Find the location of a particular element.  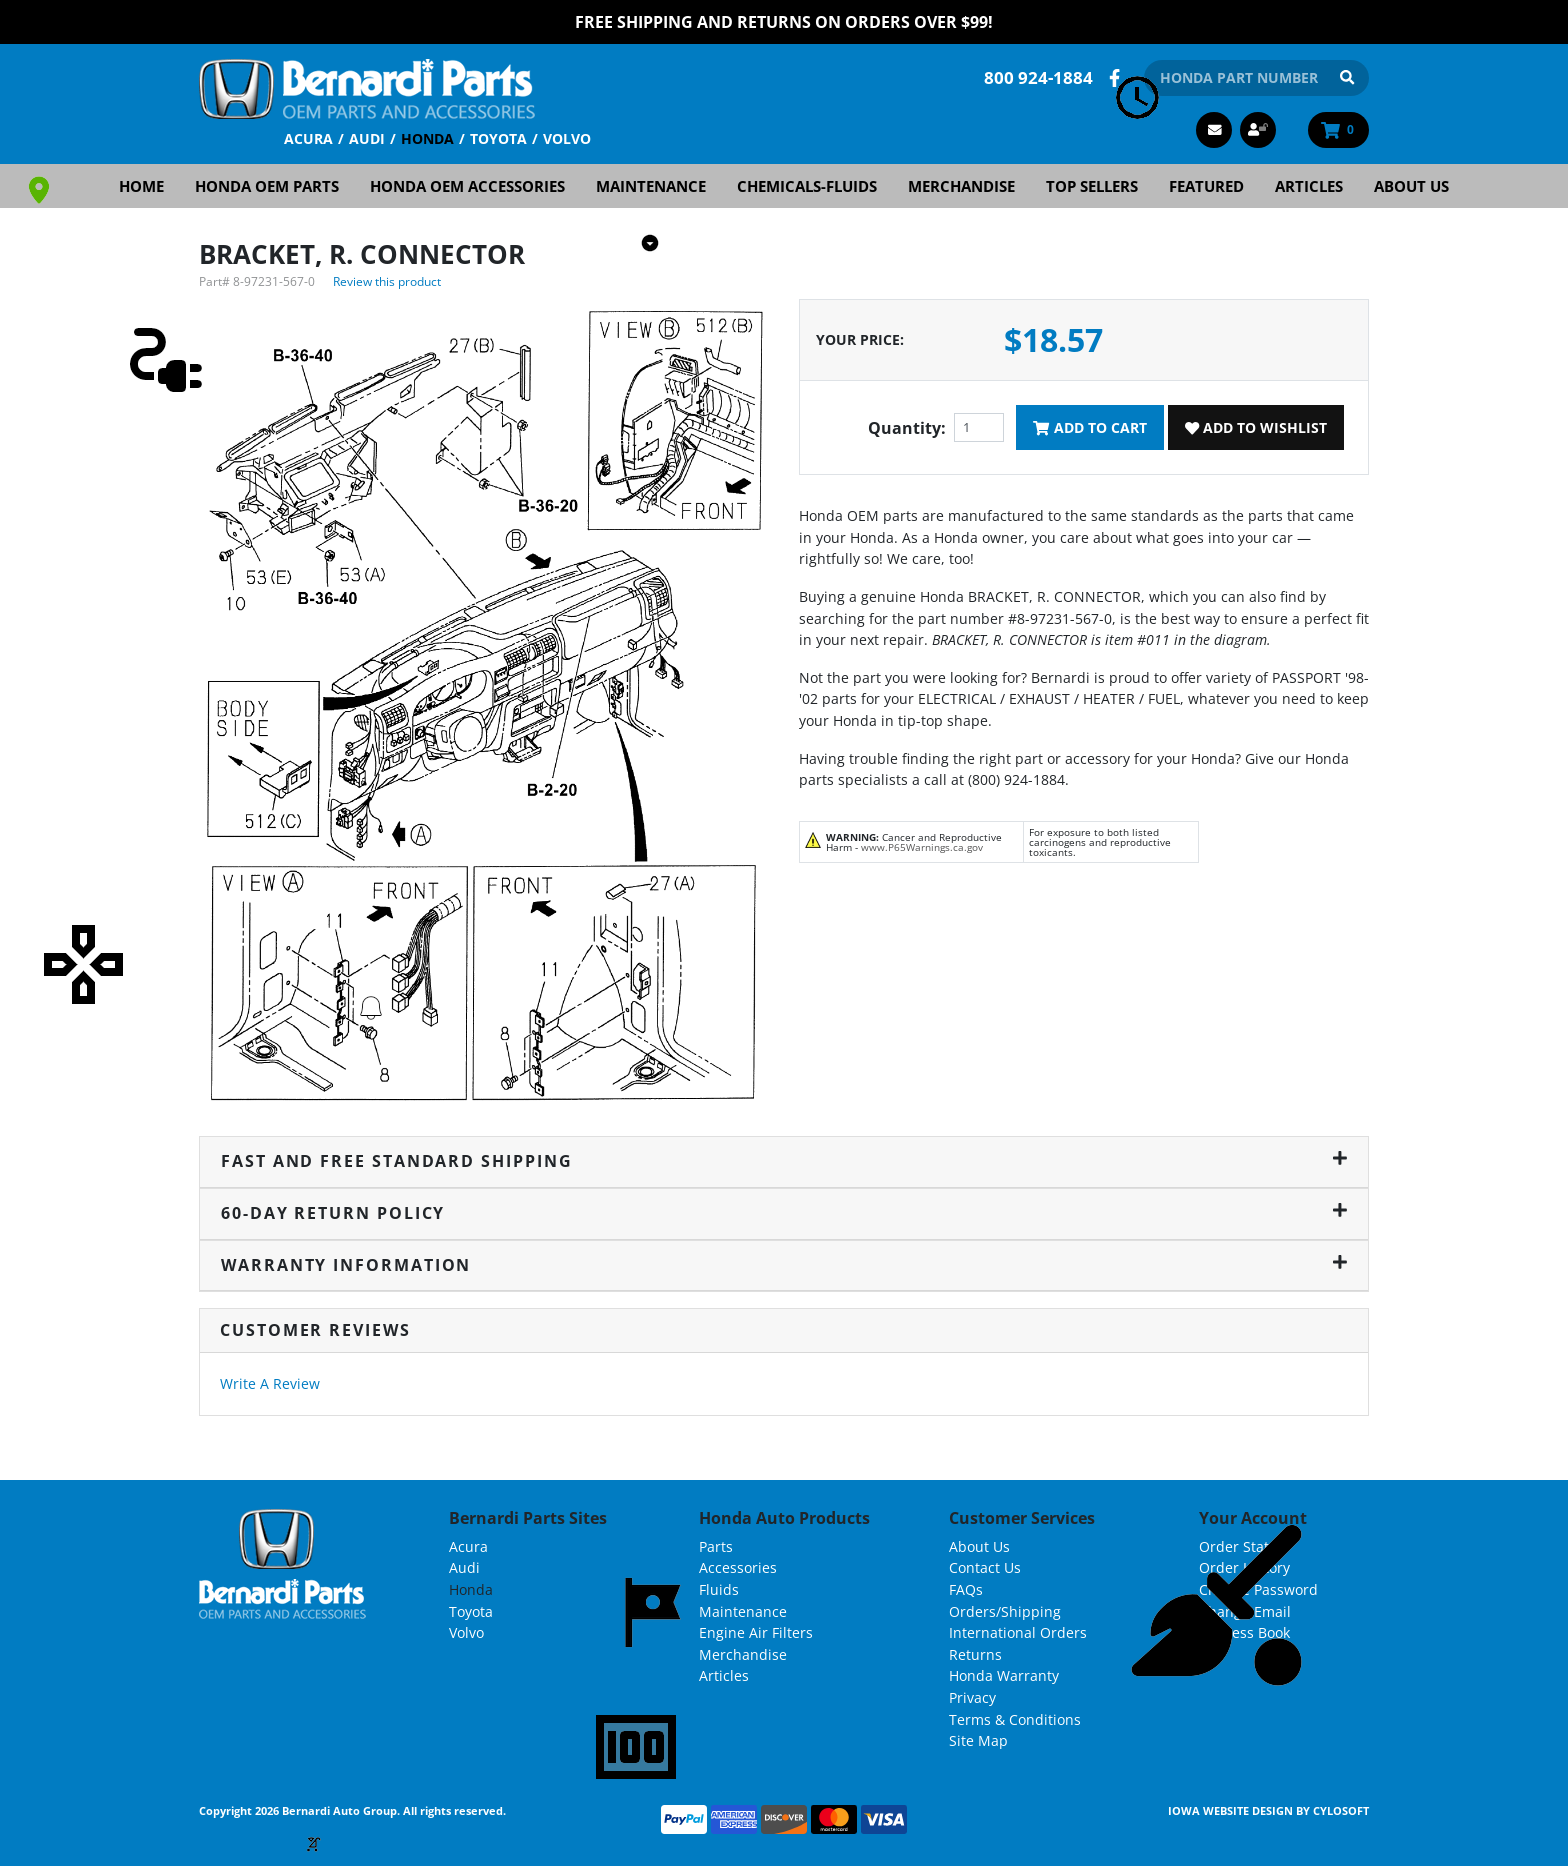

view notifications is located at coordinates (371, 1008).